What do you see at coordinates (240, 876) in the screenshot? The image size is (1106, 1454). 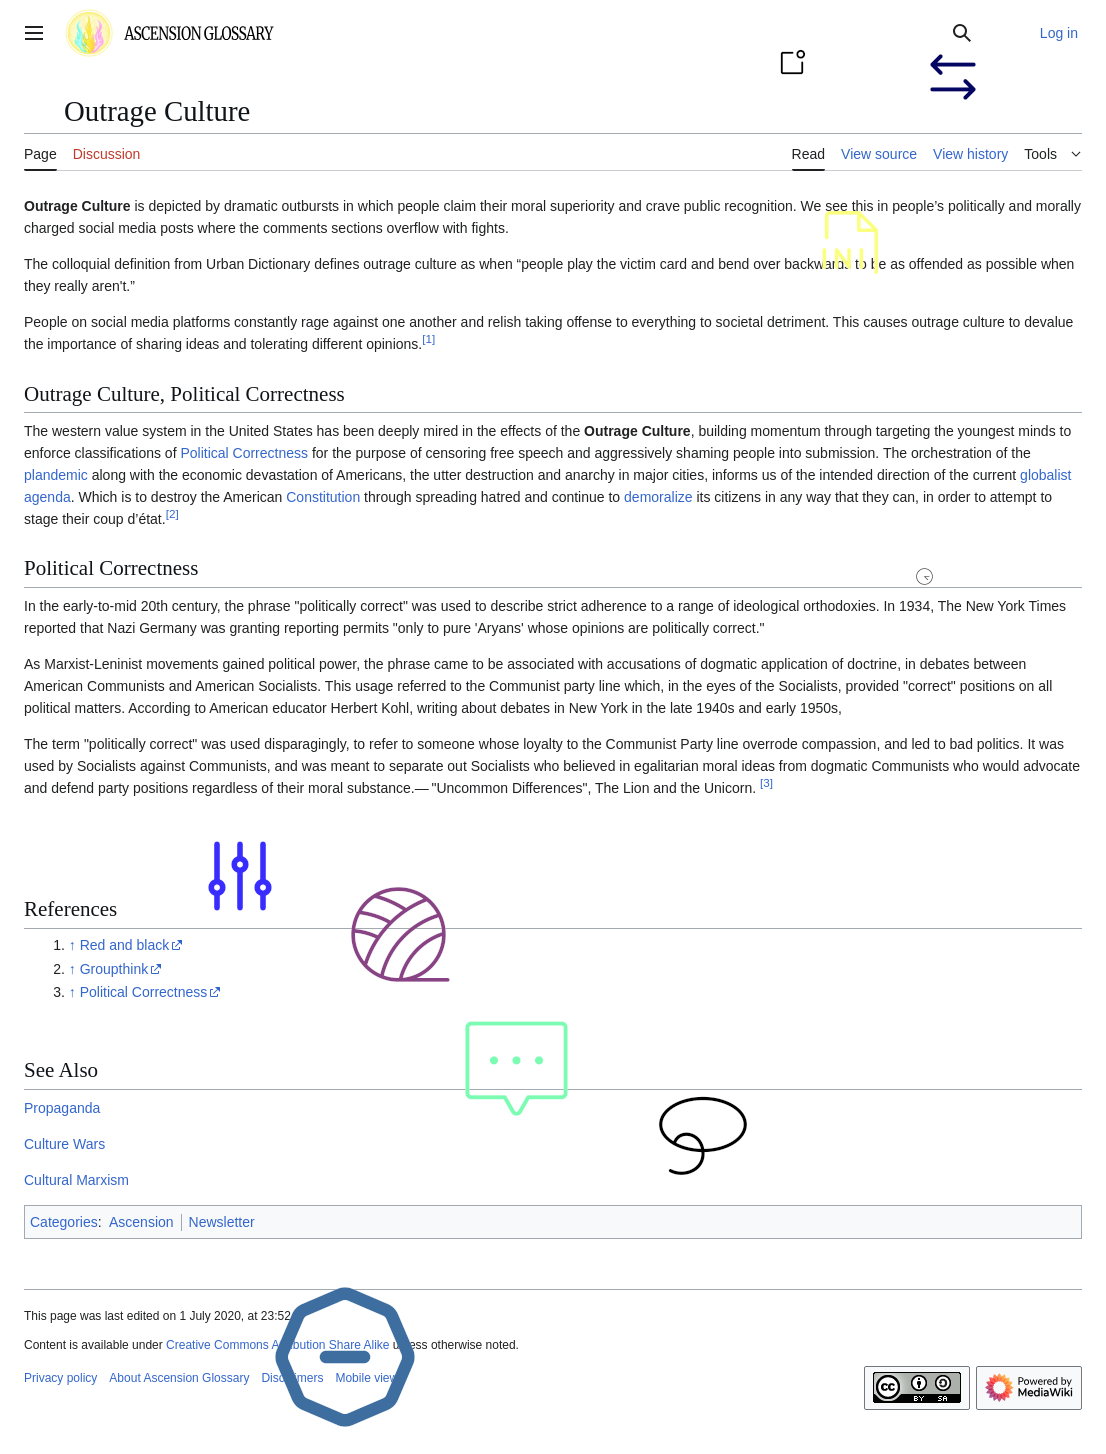 I see `adjust settings or preferences` at bounding box center [240, 876].